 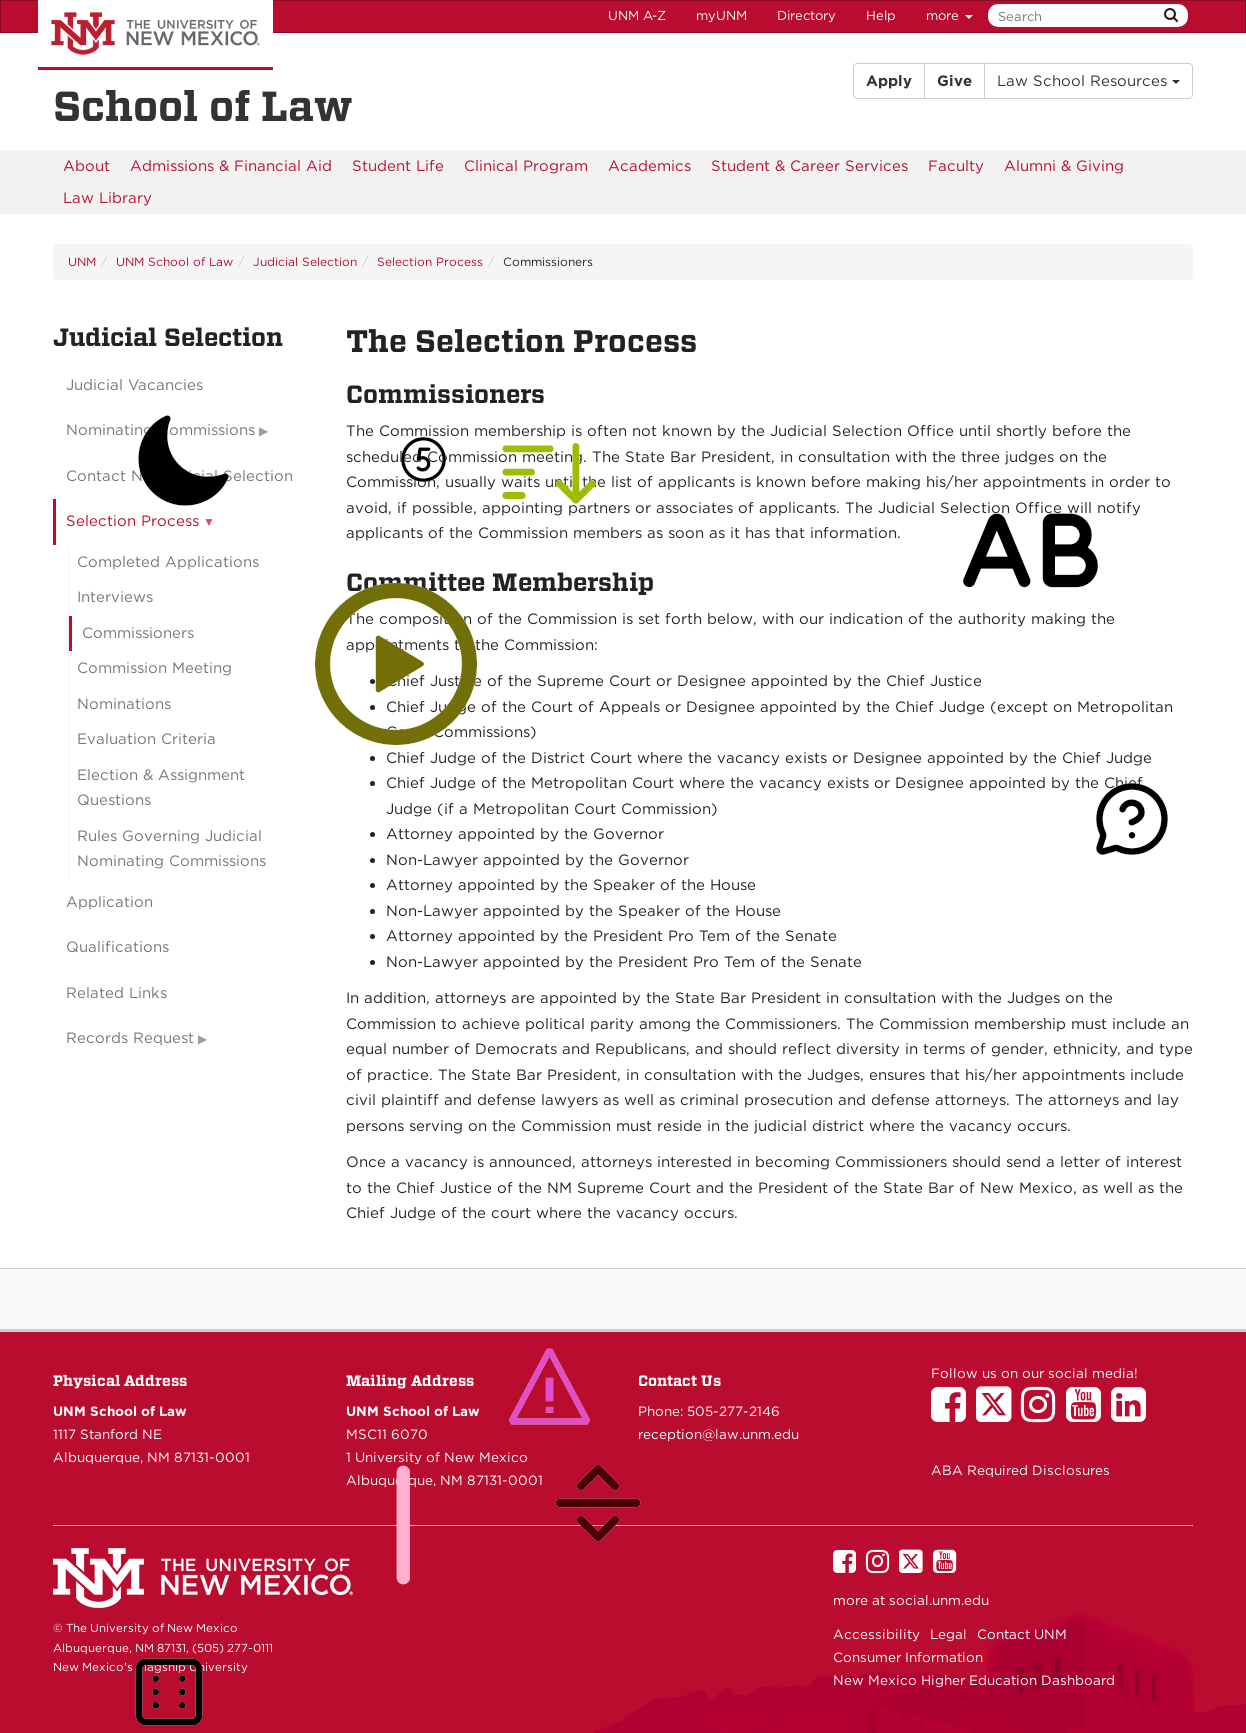 What do you see at coordinates (1030, 556) in the screenshot?
I see `toggle uppercase text formatting` at bounding box center [1030, 556].